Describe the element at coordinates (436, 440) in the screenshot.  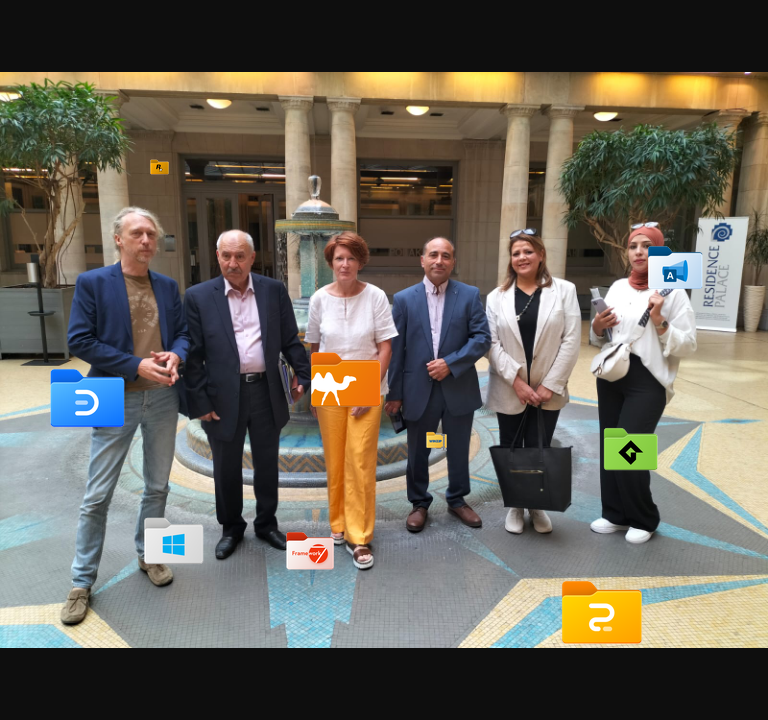
I see `open folder containing WinZip compressed files` at that location.